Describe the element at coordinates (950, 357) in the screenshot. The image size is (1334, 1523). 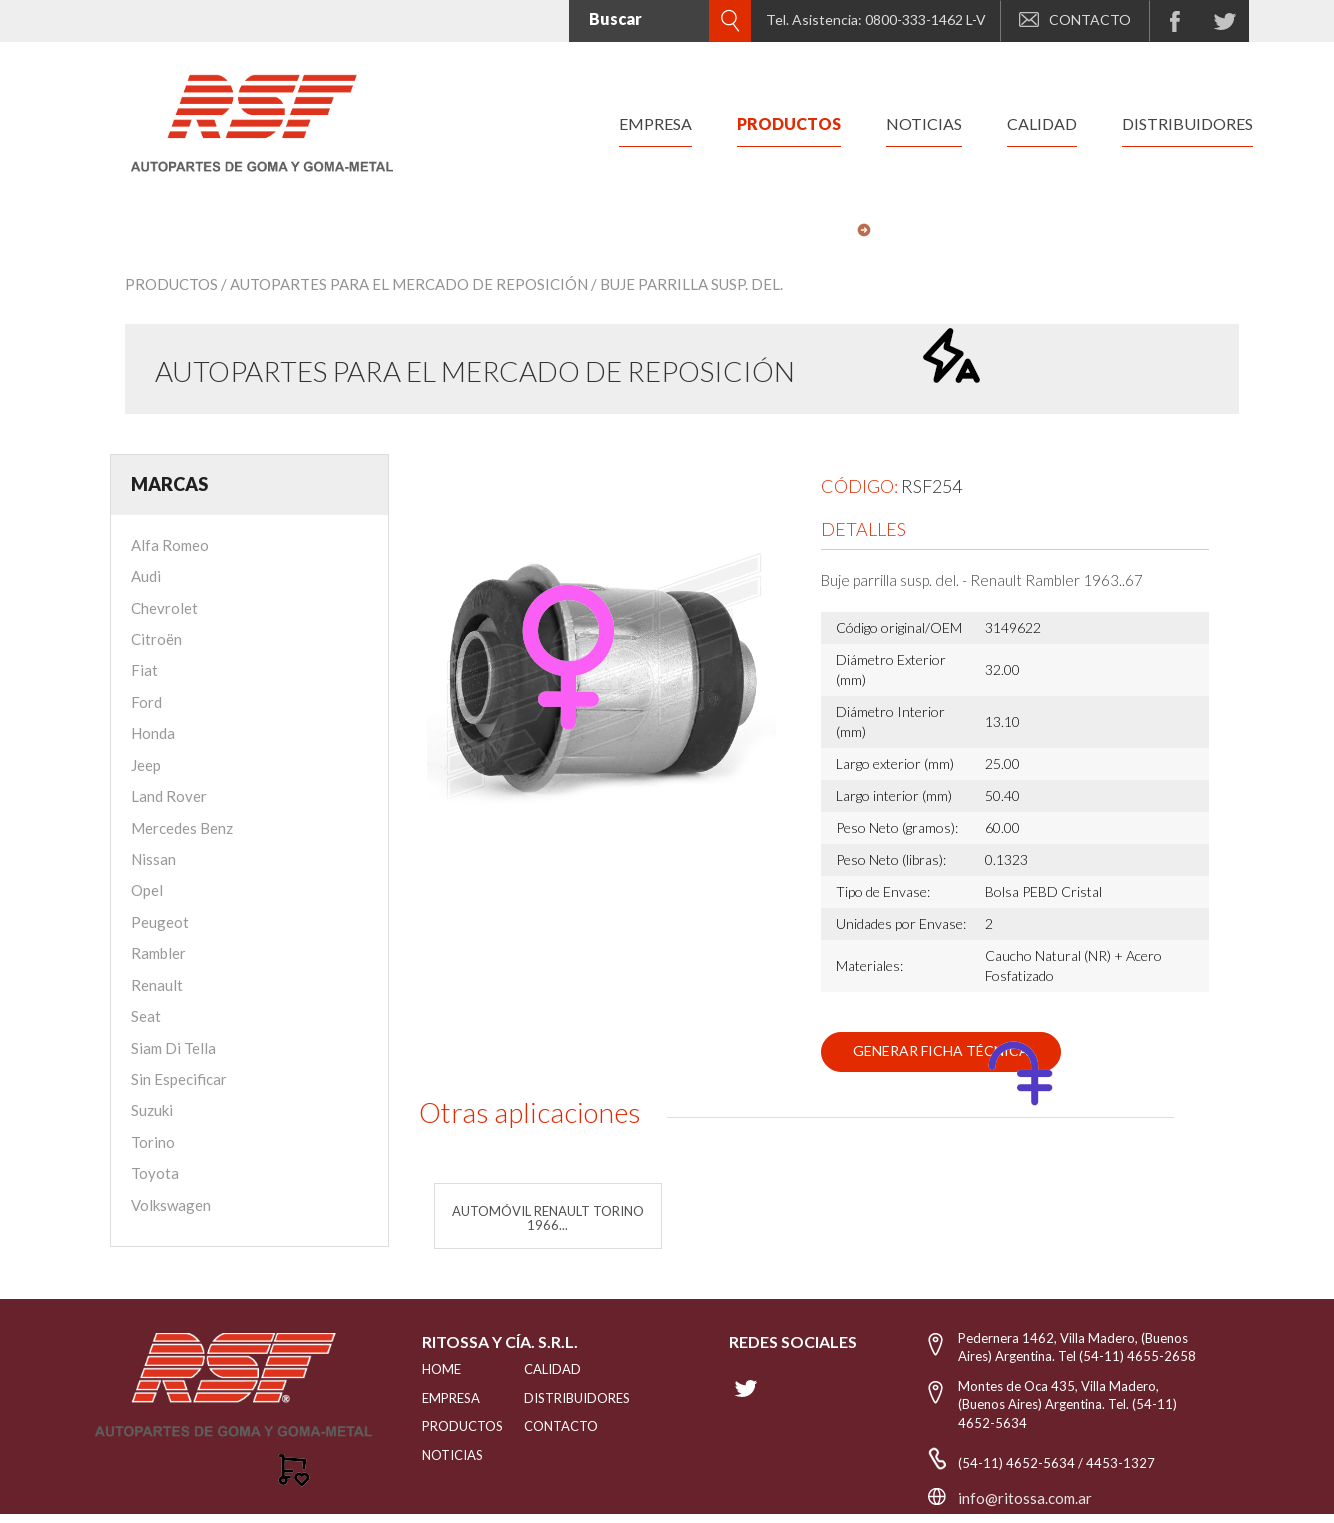
I see `auto-enhance or quick optimize content` at that location.